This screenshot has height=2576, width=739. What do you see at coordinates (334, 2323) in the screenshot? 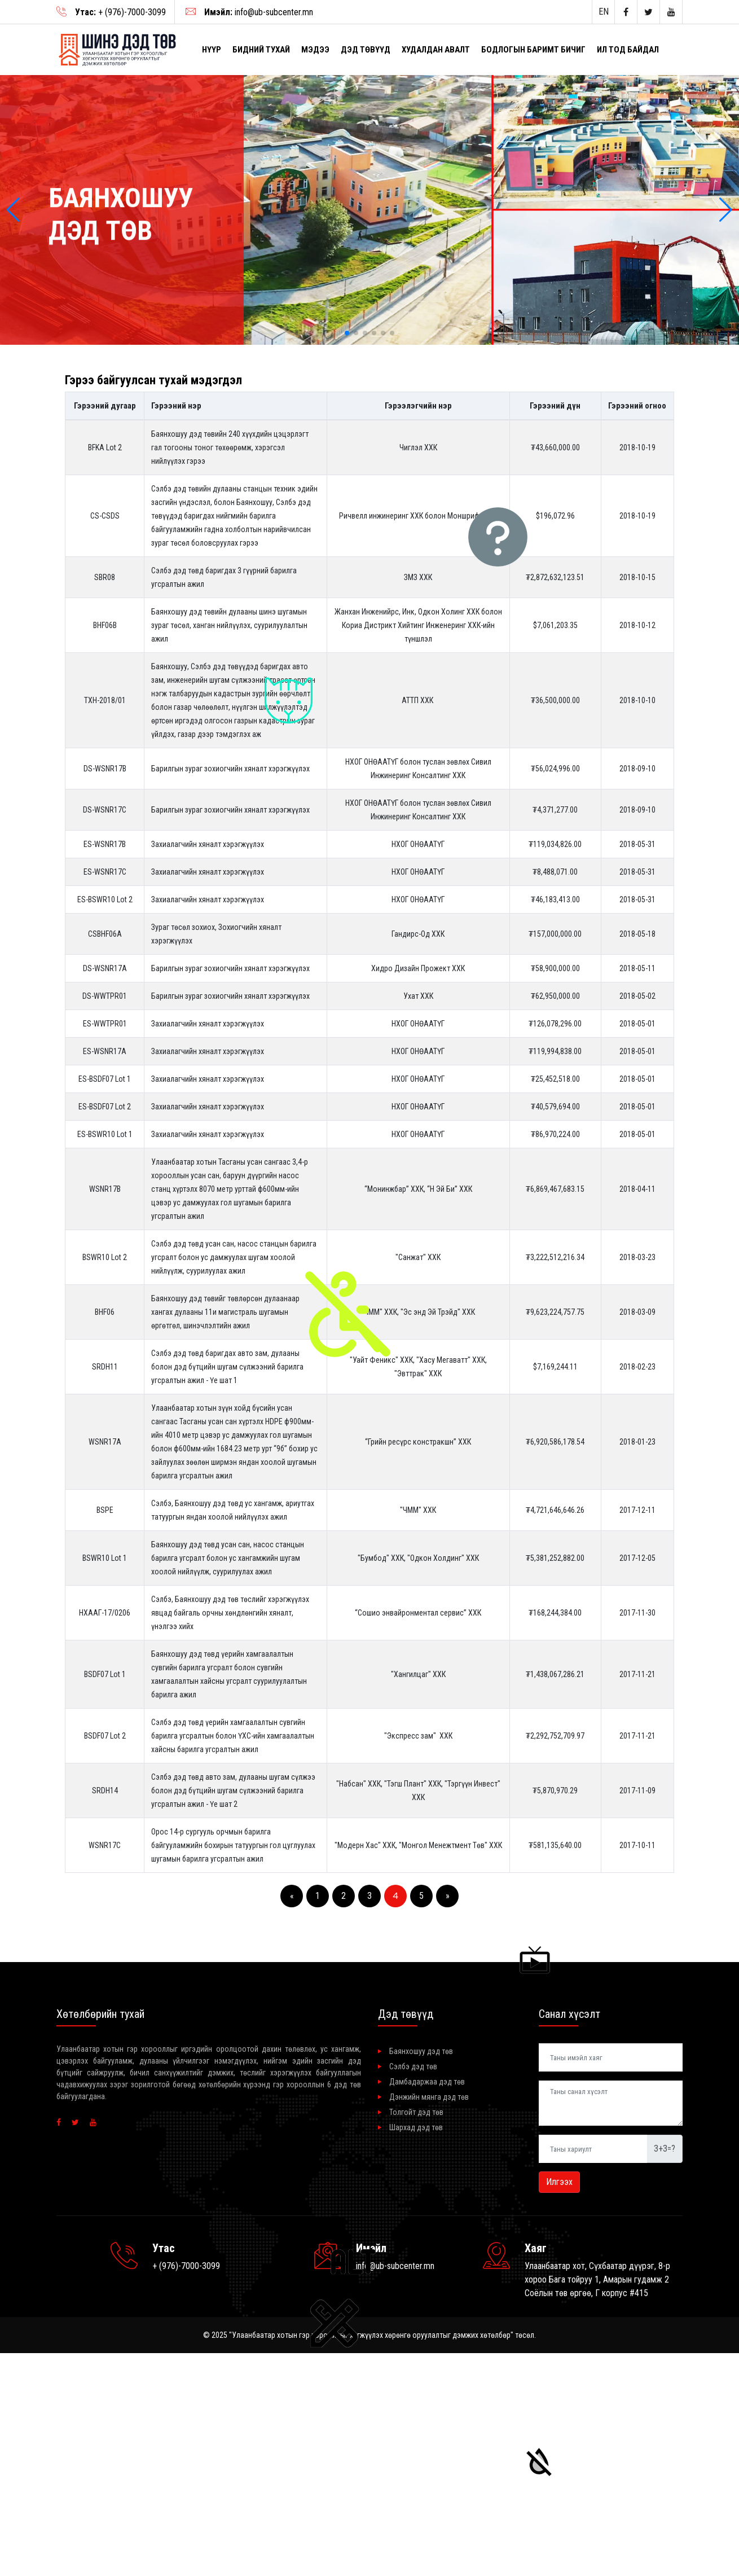
I see `access design tools and services` at bounding box center [334, 2323].